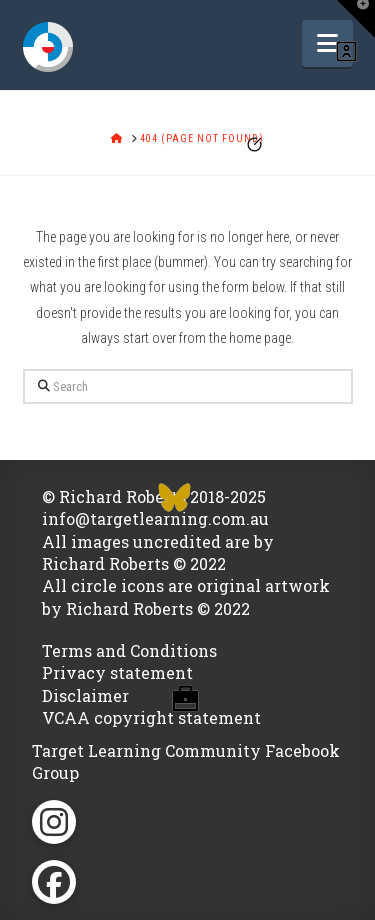 This screenshot has width=375, height=920. Describe the element at coordinates (174, 497) in the screenshot. I see `open Bluesky app` at that location.